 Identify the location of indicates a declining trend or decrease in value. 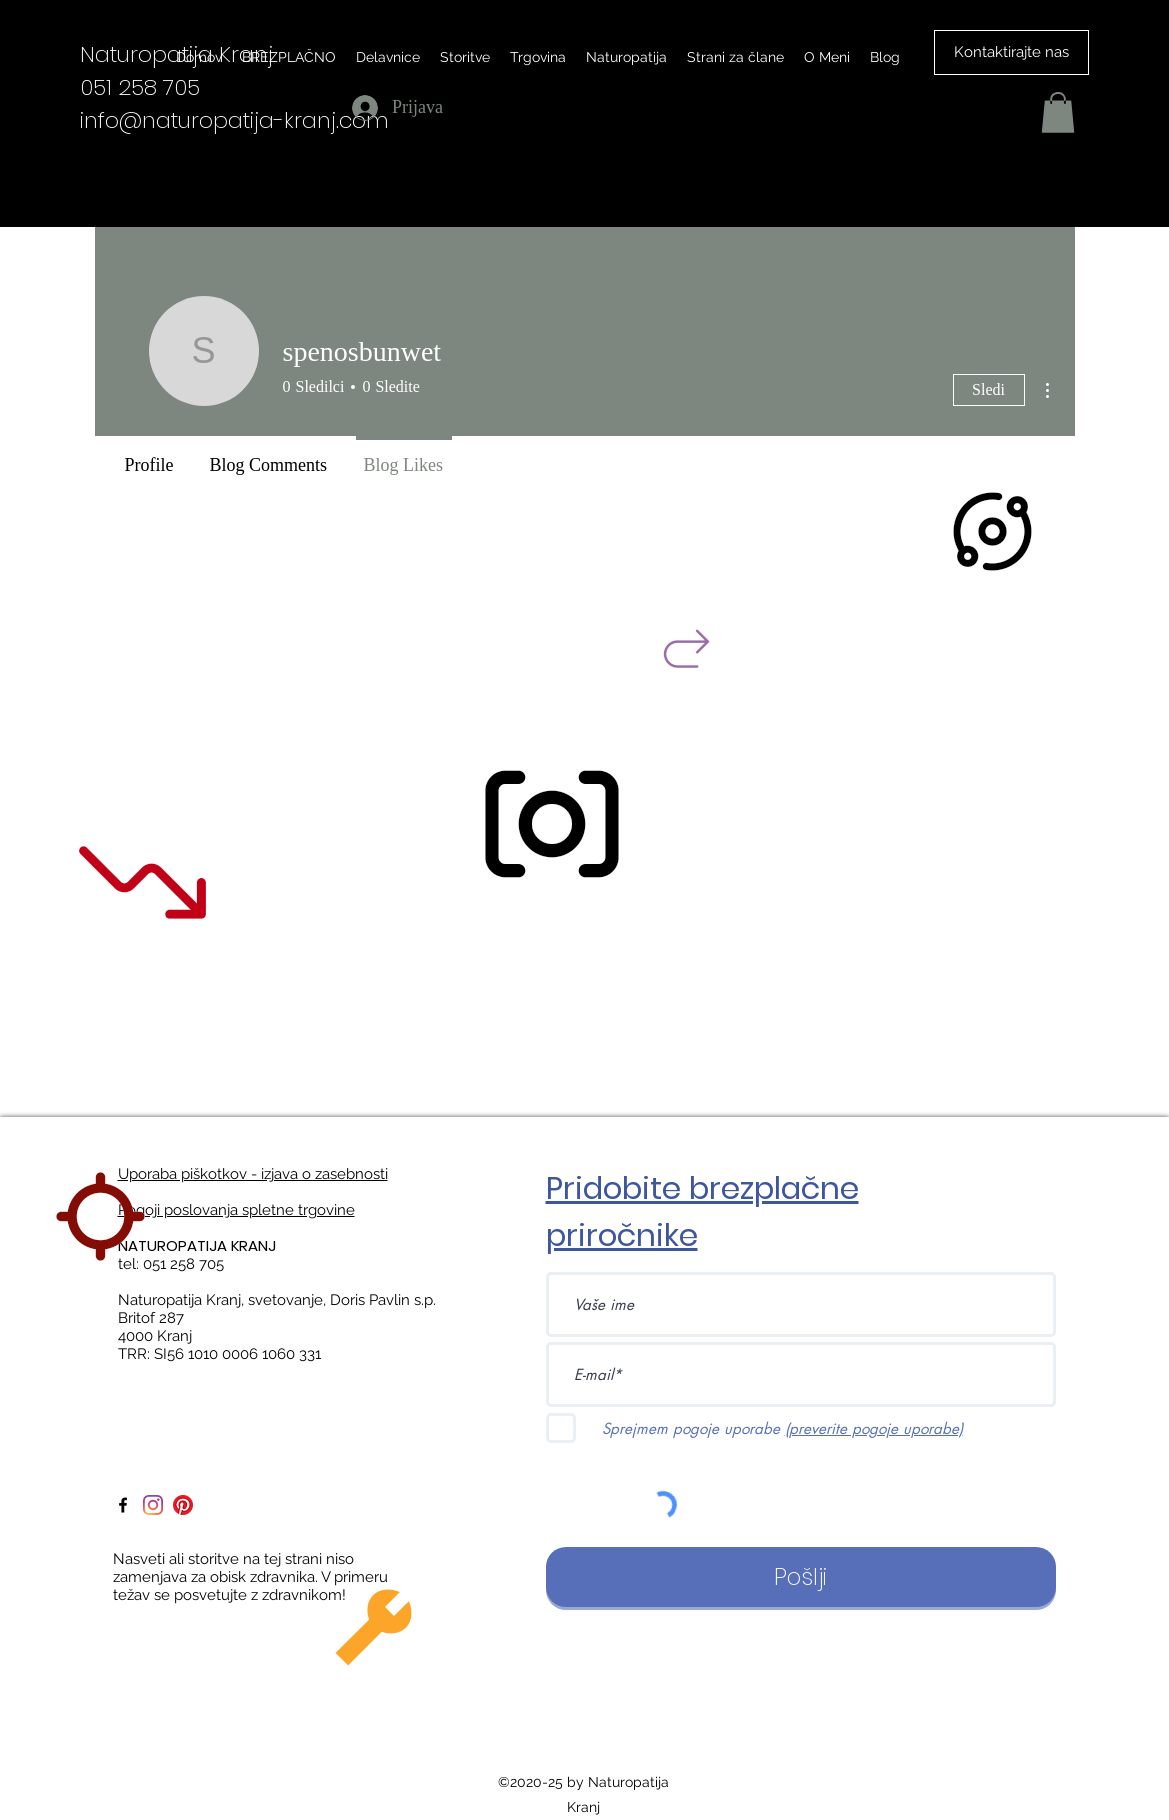
(142, 882).